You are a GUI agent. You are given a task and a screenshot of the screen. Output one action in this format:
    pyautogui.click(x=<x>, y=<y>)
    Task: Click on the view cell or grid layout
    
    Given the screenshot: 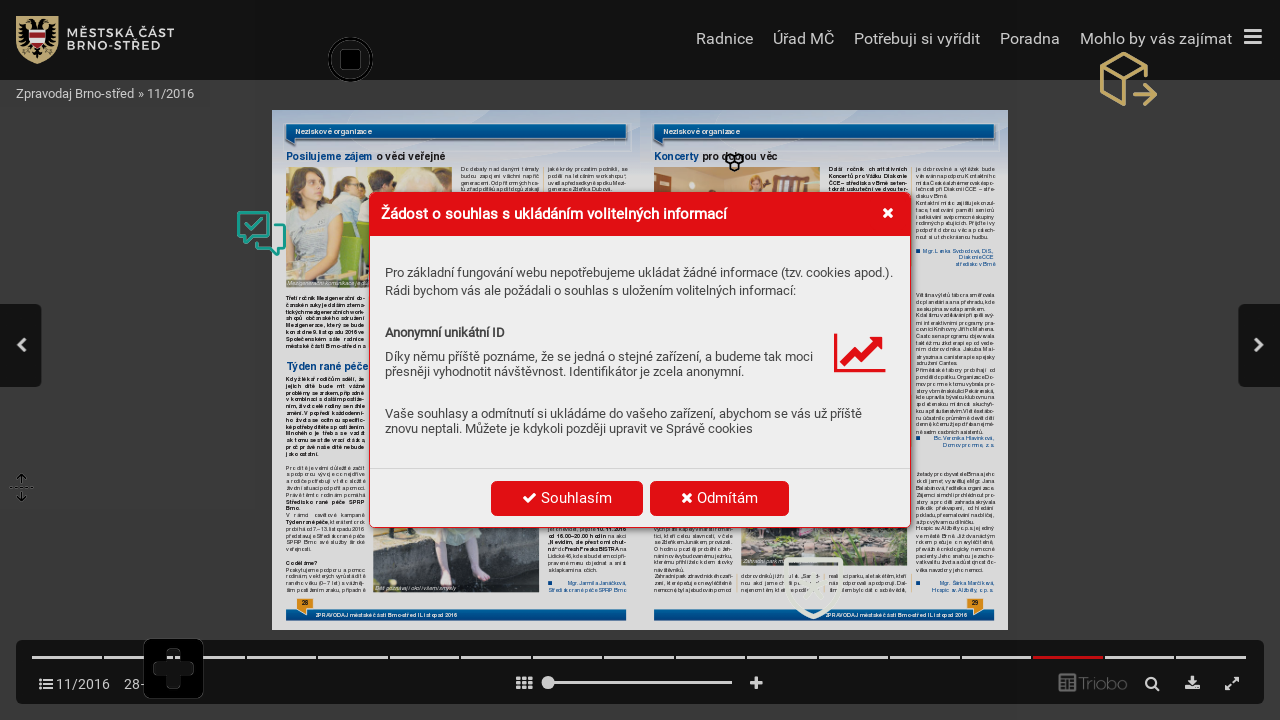 What is the action you would take?
    pyautogui.click(x=734, y=162)
    